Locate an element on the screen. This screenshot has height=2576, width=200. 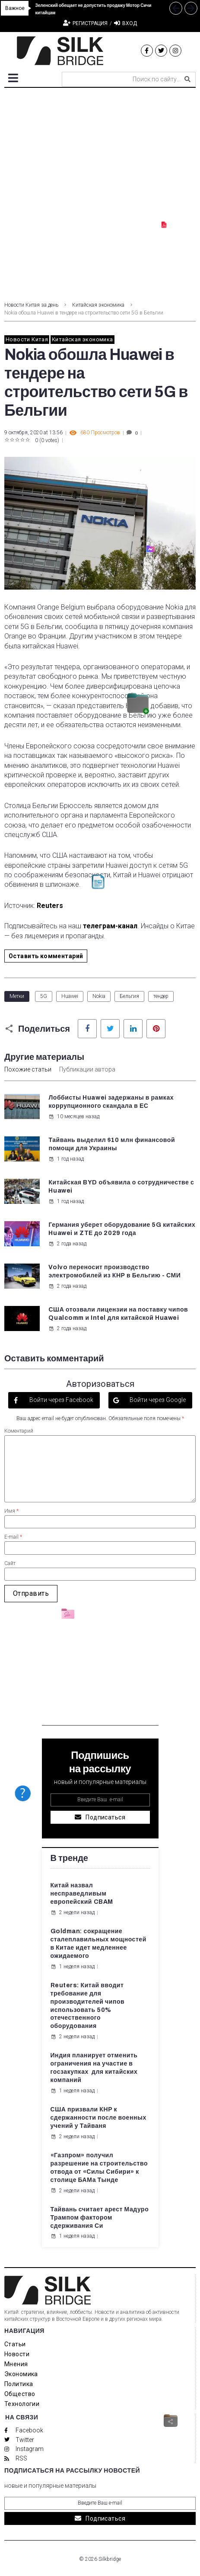
open messenger downloads or files folder is located at coordinates (150, 549).